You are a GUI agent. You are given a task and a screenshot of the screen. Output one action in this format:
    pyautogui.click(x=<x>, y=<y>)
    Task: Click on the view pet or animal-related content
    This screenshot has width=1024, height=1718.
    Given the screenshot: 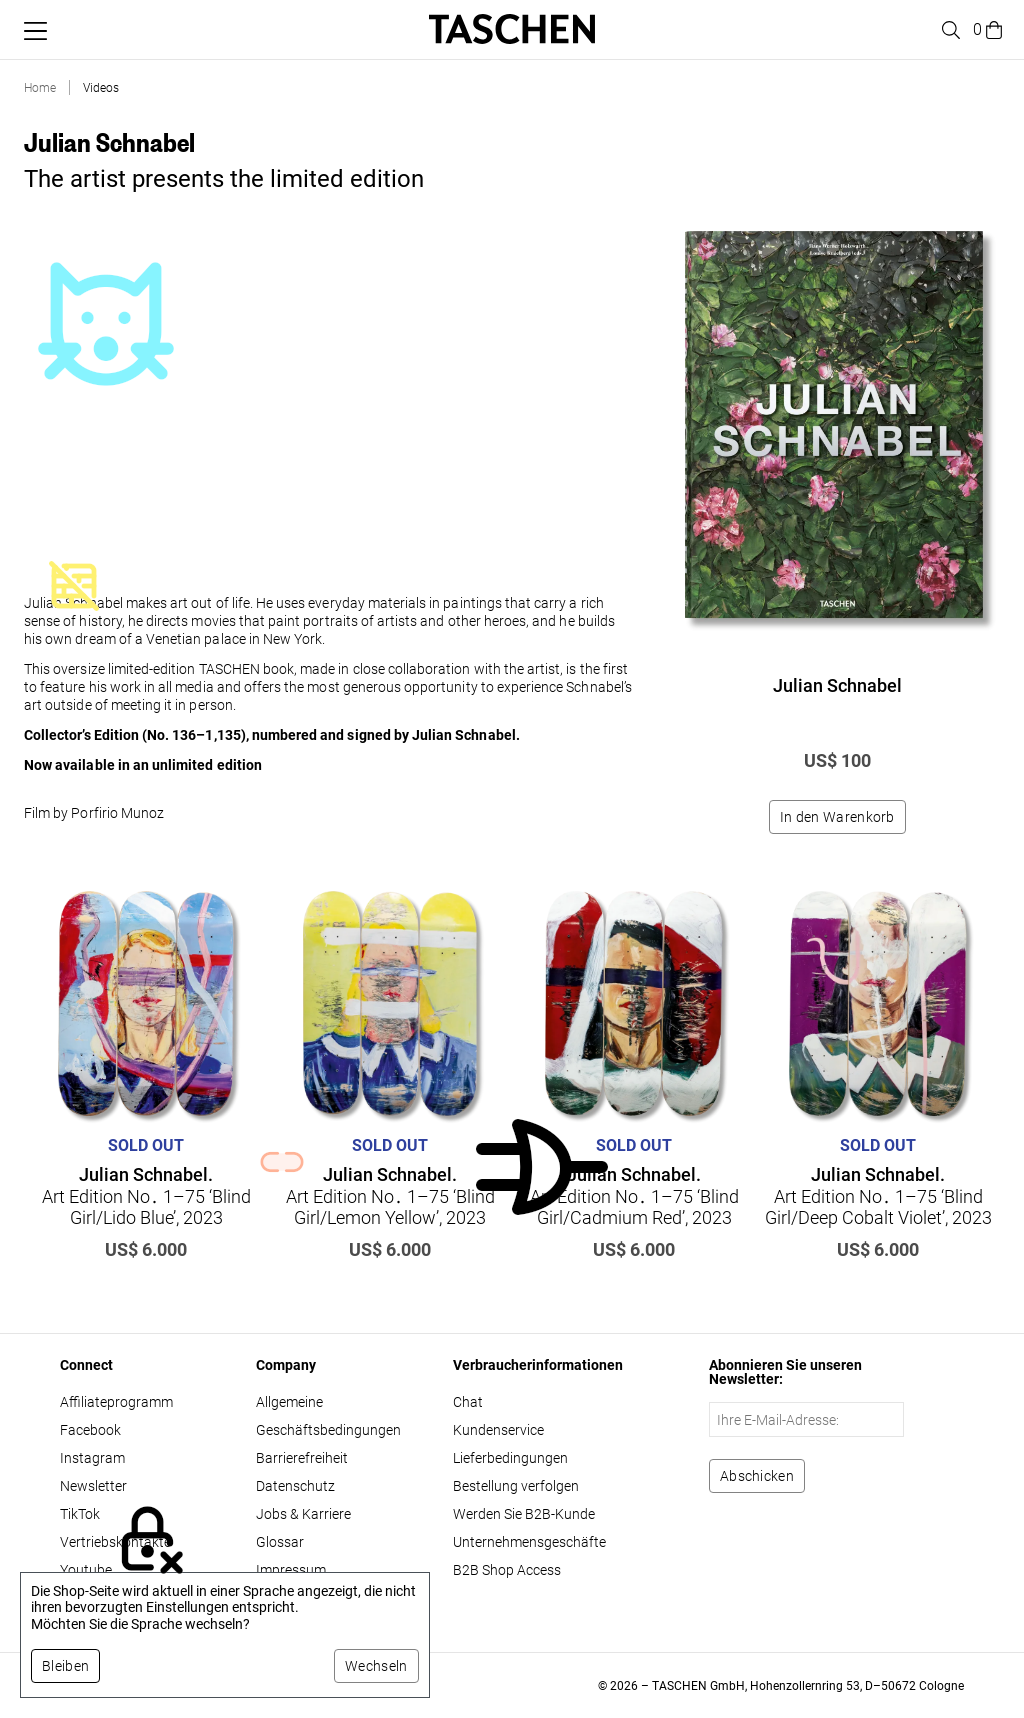 What is the action you would take?
    pyautogui.click(x=106, y=324)
    